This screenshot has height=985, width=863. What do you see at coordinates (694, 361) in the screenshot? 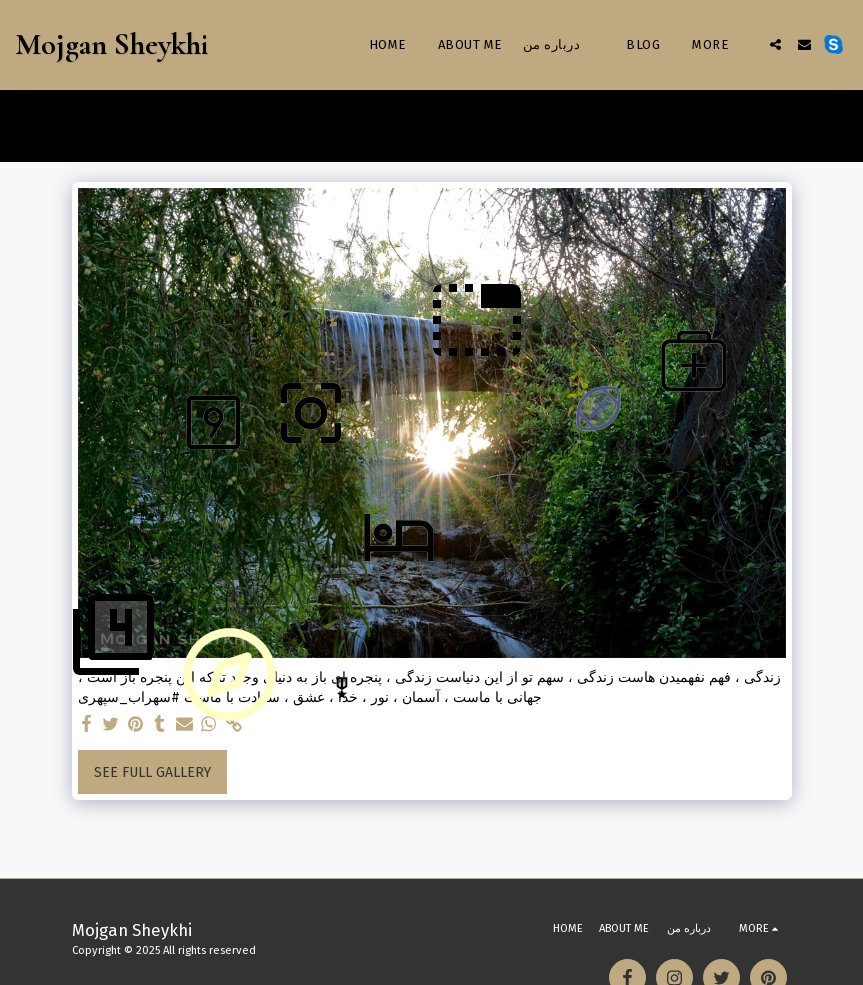
I see `access health or medical features` at bounding box center [694, 361].